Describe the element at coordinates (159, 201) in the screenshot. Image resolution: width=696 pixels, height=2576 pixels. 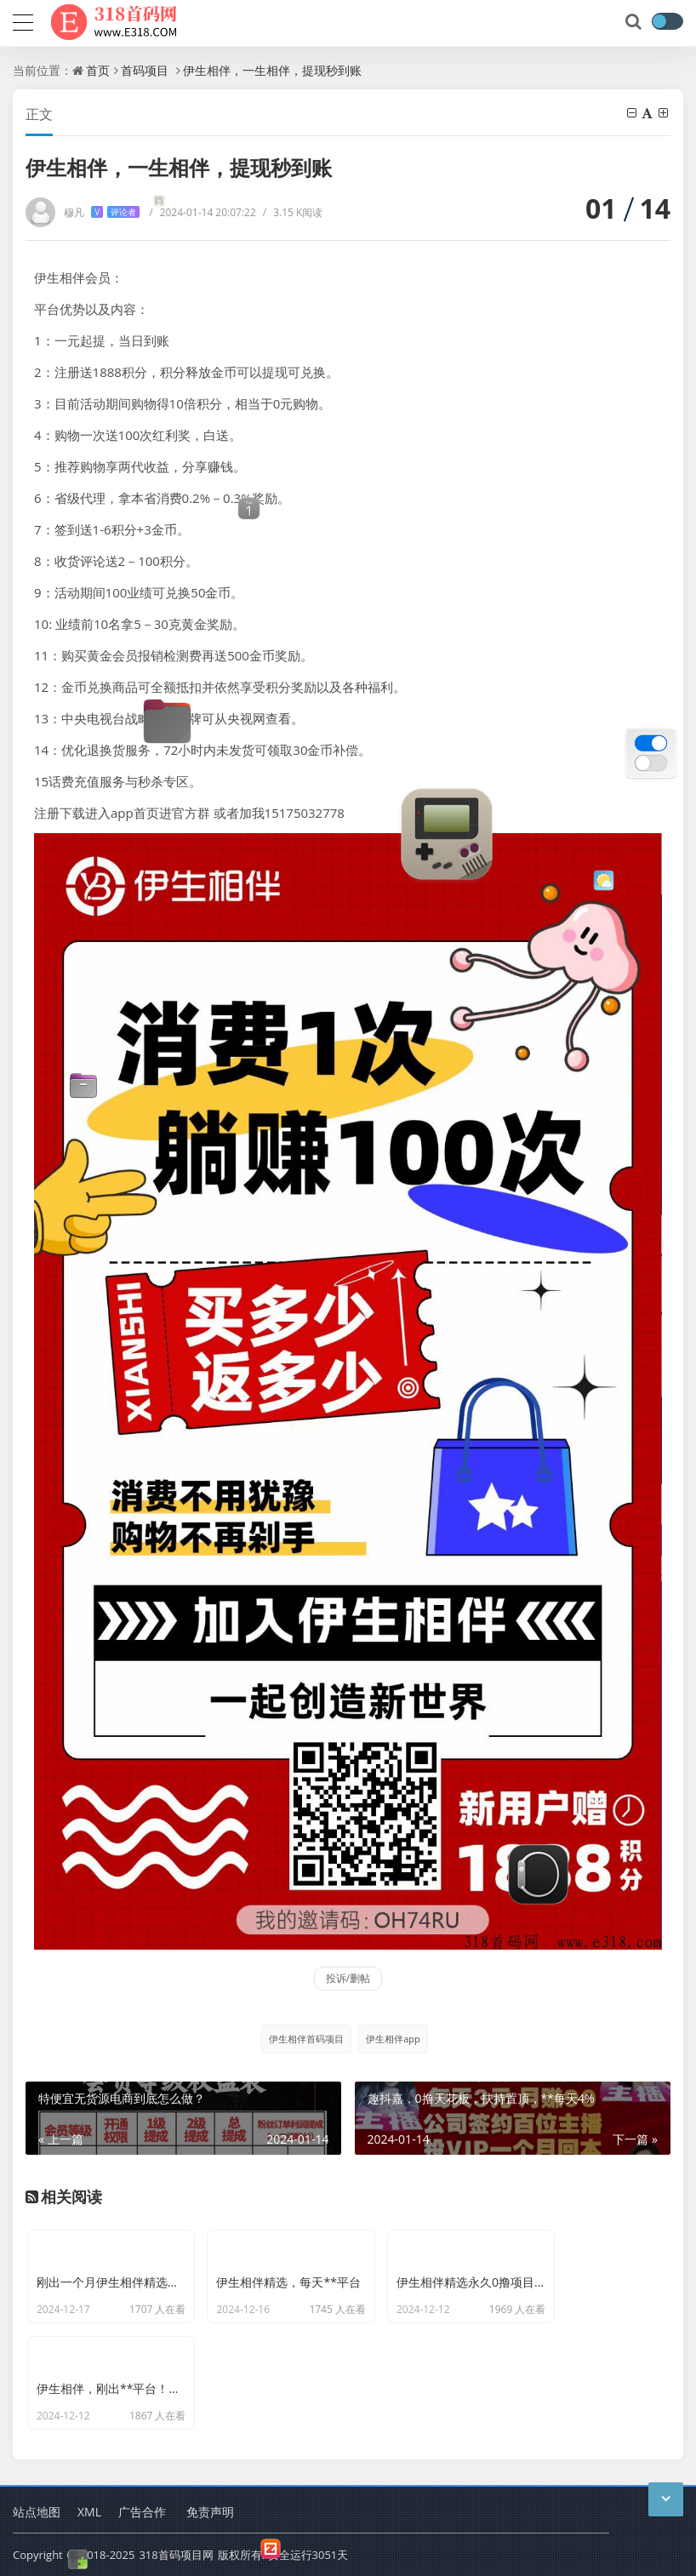
I see `launch the sudoku puzzle game` at that location.